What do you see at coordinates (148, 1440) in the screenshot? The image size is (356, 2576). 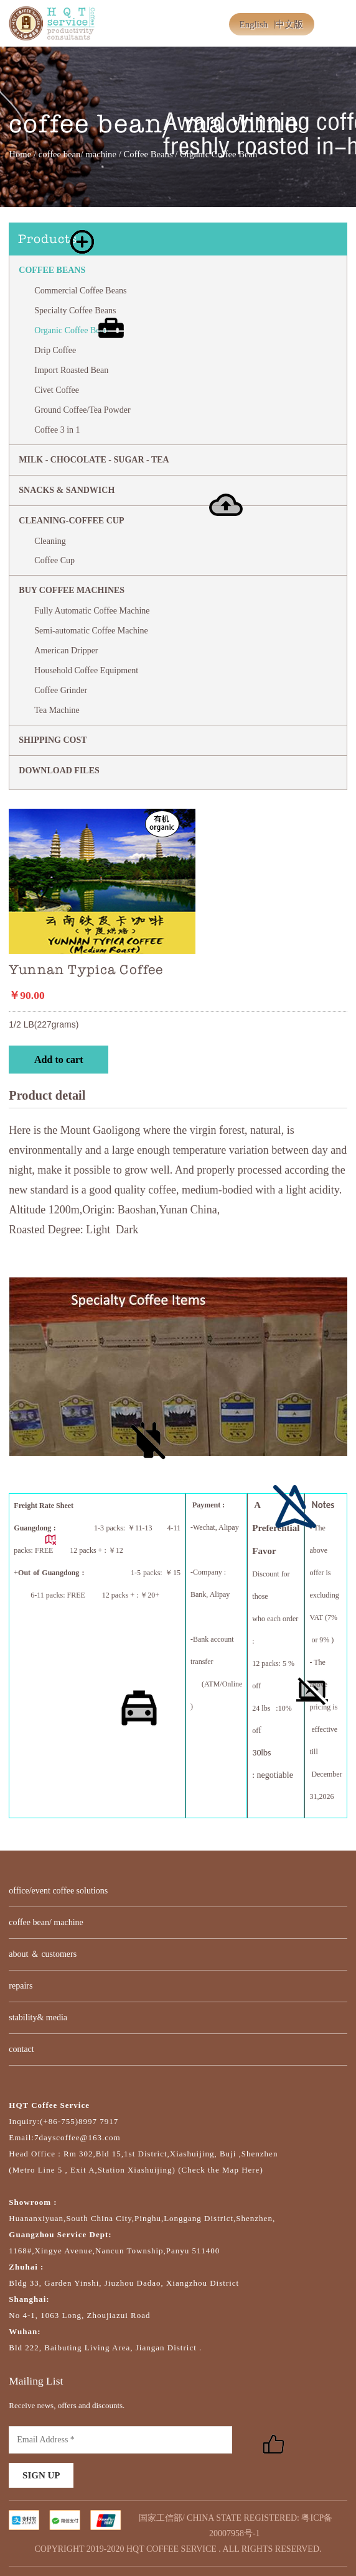 I see `power or charging is disabled` at bounding box center [148, 1440].